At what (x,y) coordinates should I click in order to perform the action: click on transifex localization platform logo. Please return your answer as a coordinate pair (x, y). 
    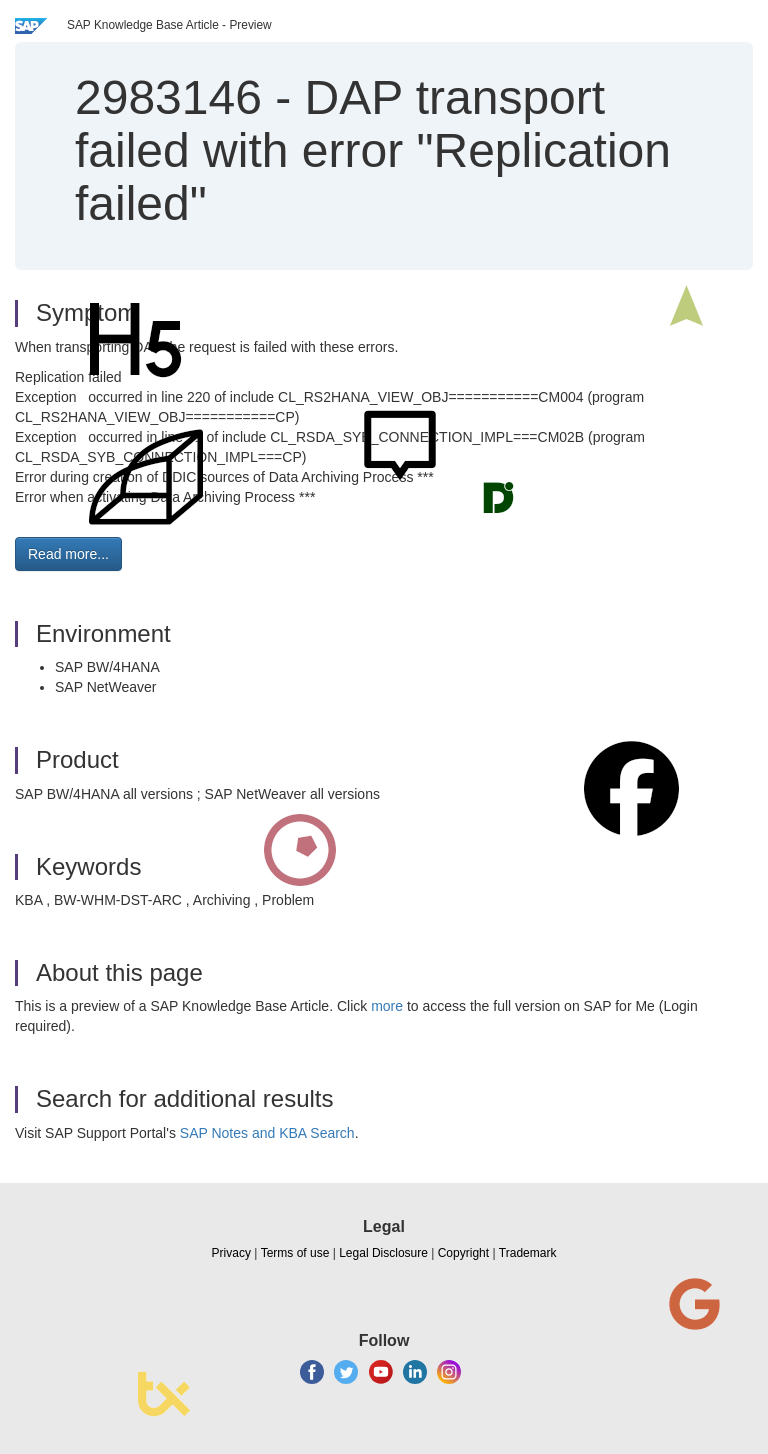
    Looking at the image, I should click on (164, 1394).